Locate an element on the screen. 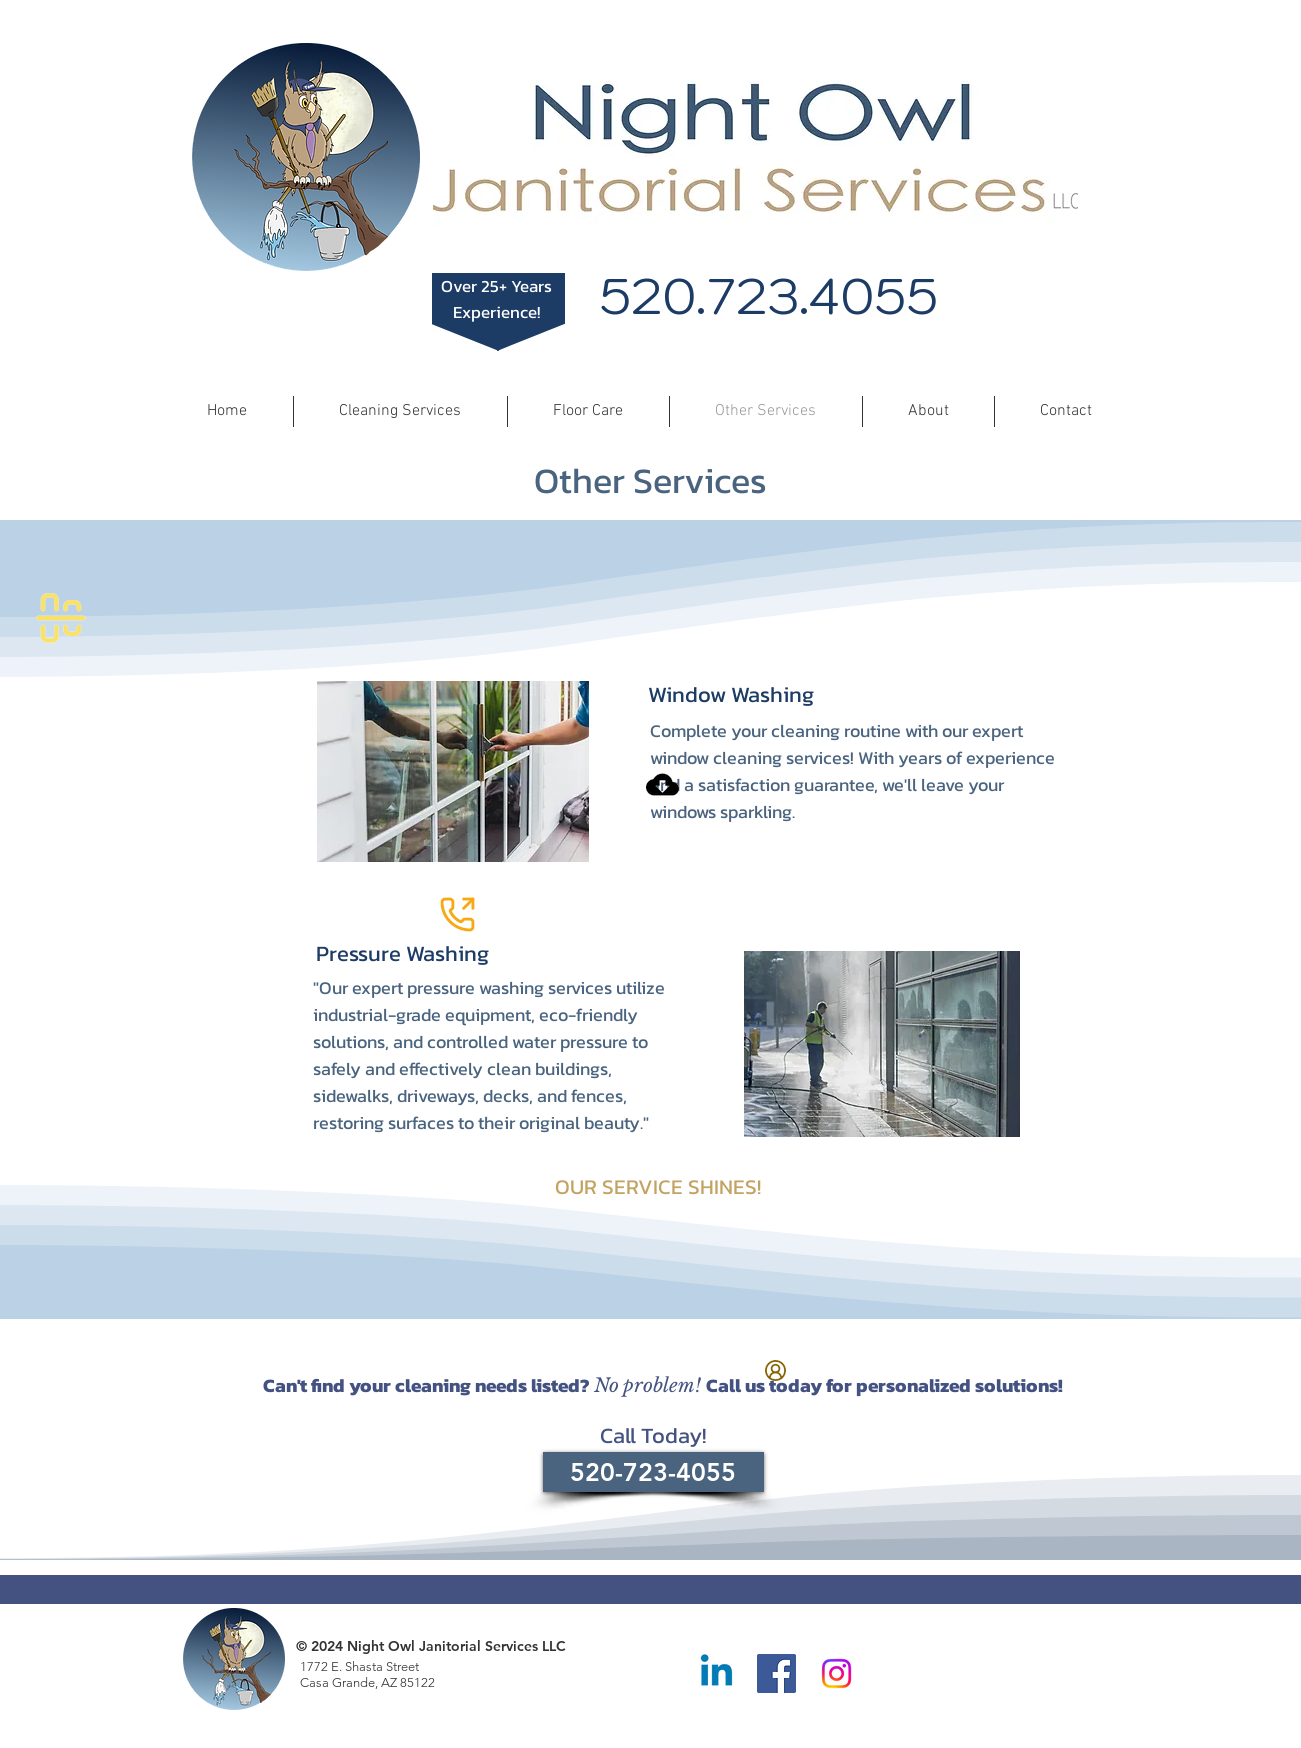  align selected objects to horizontal center is located at coordinates (61, 618).